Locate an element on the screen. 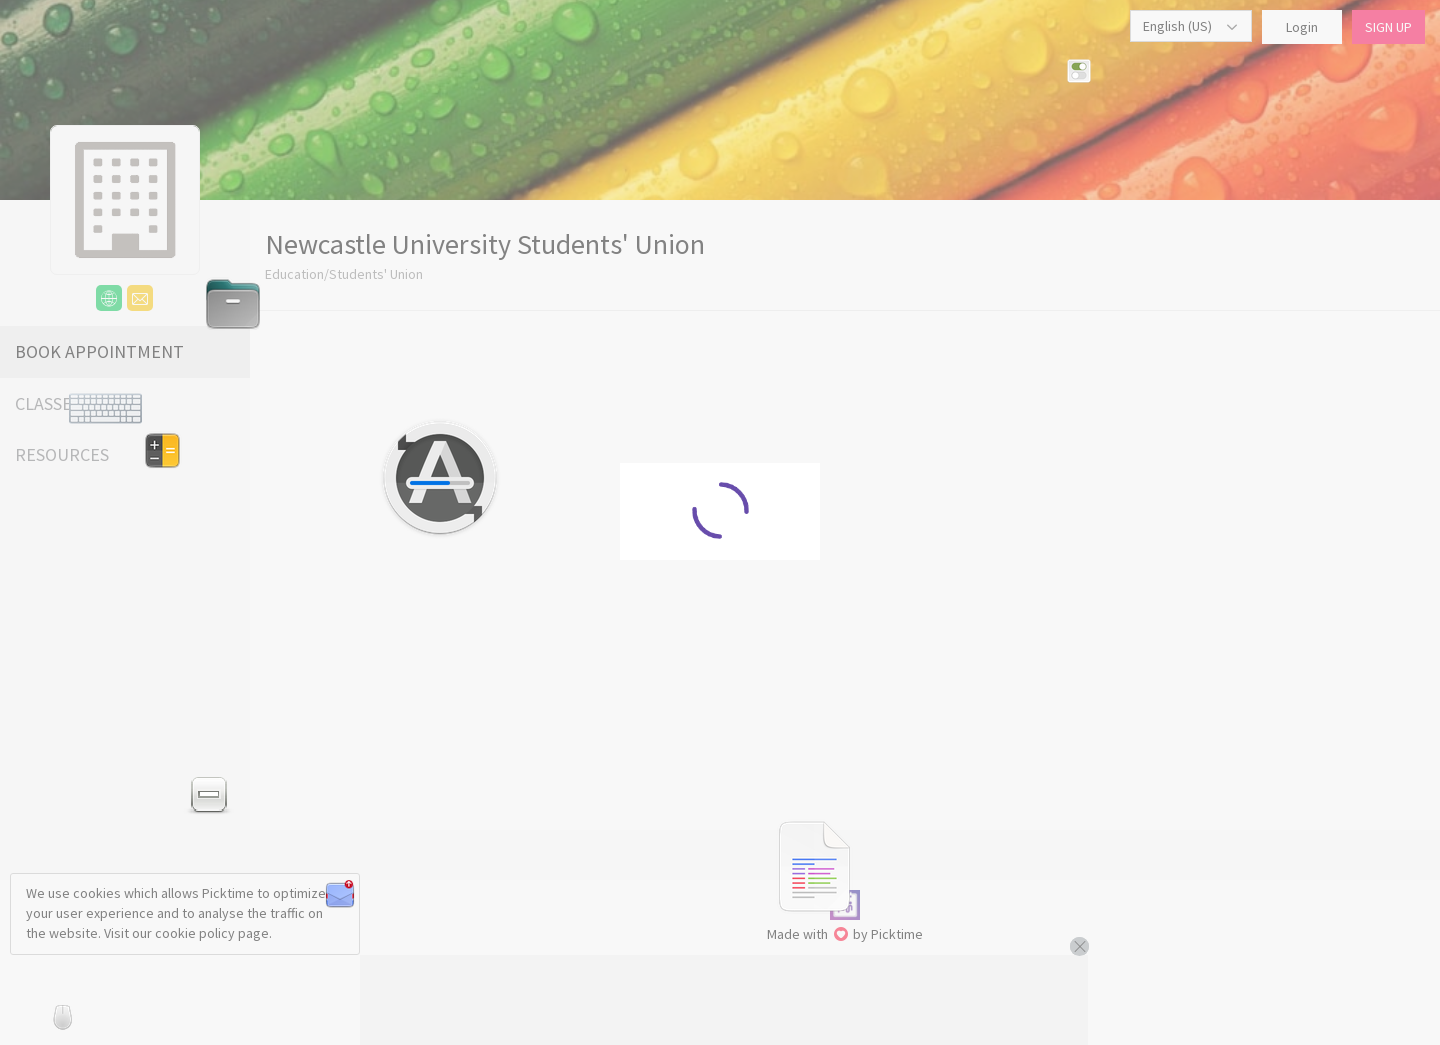 The width and height of the screenshot is (1440, 1045). mouse input device settings is located at coordinates (62, 1017).